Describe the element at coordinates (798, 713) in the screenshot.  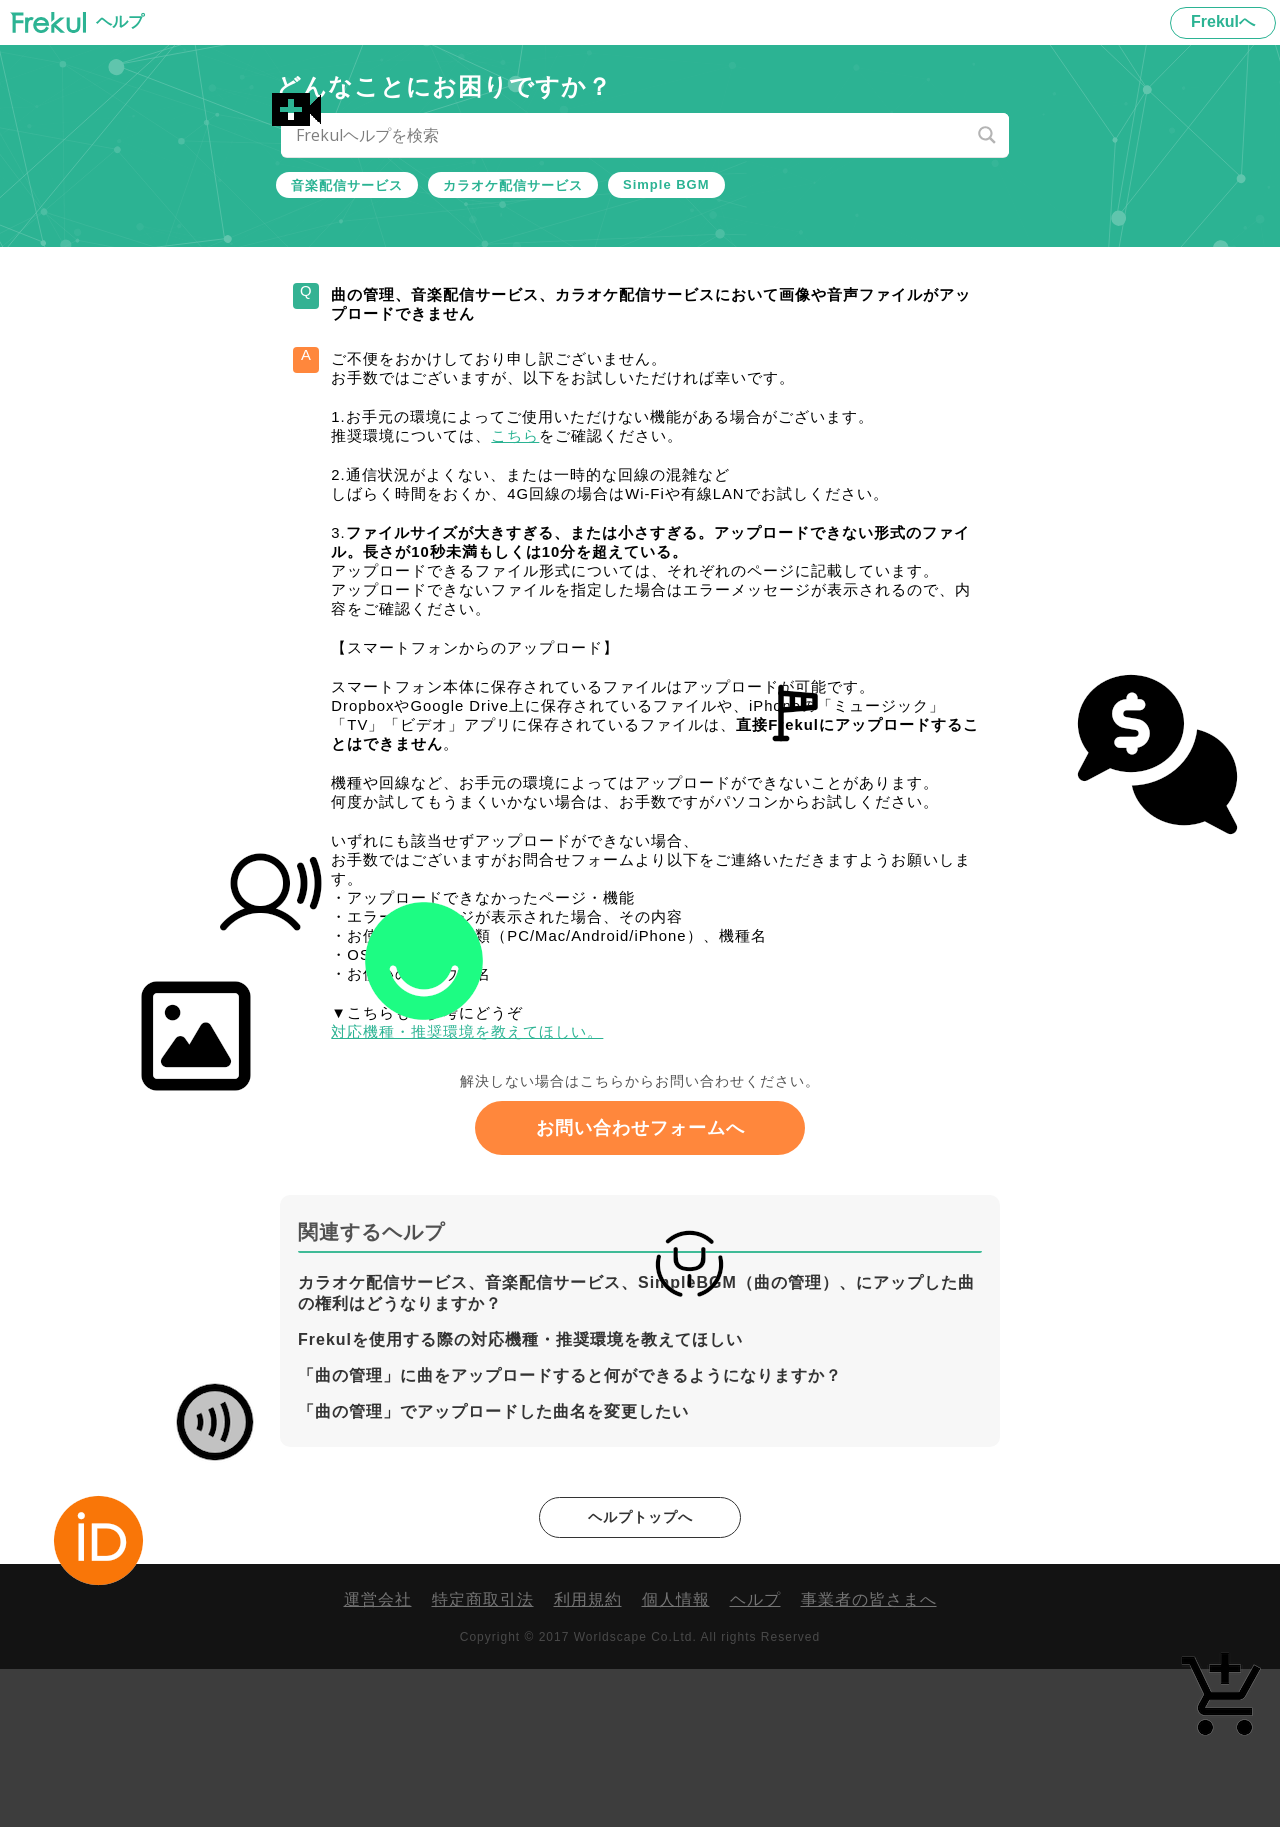
I see `view current wind conditions` at that location.